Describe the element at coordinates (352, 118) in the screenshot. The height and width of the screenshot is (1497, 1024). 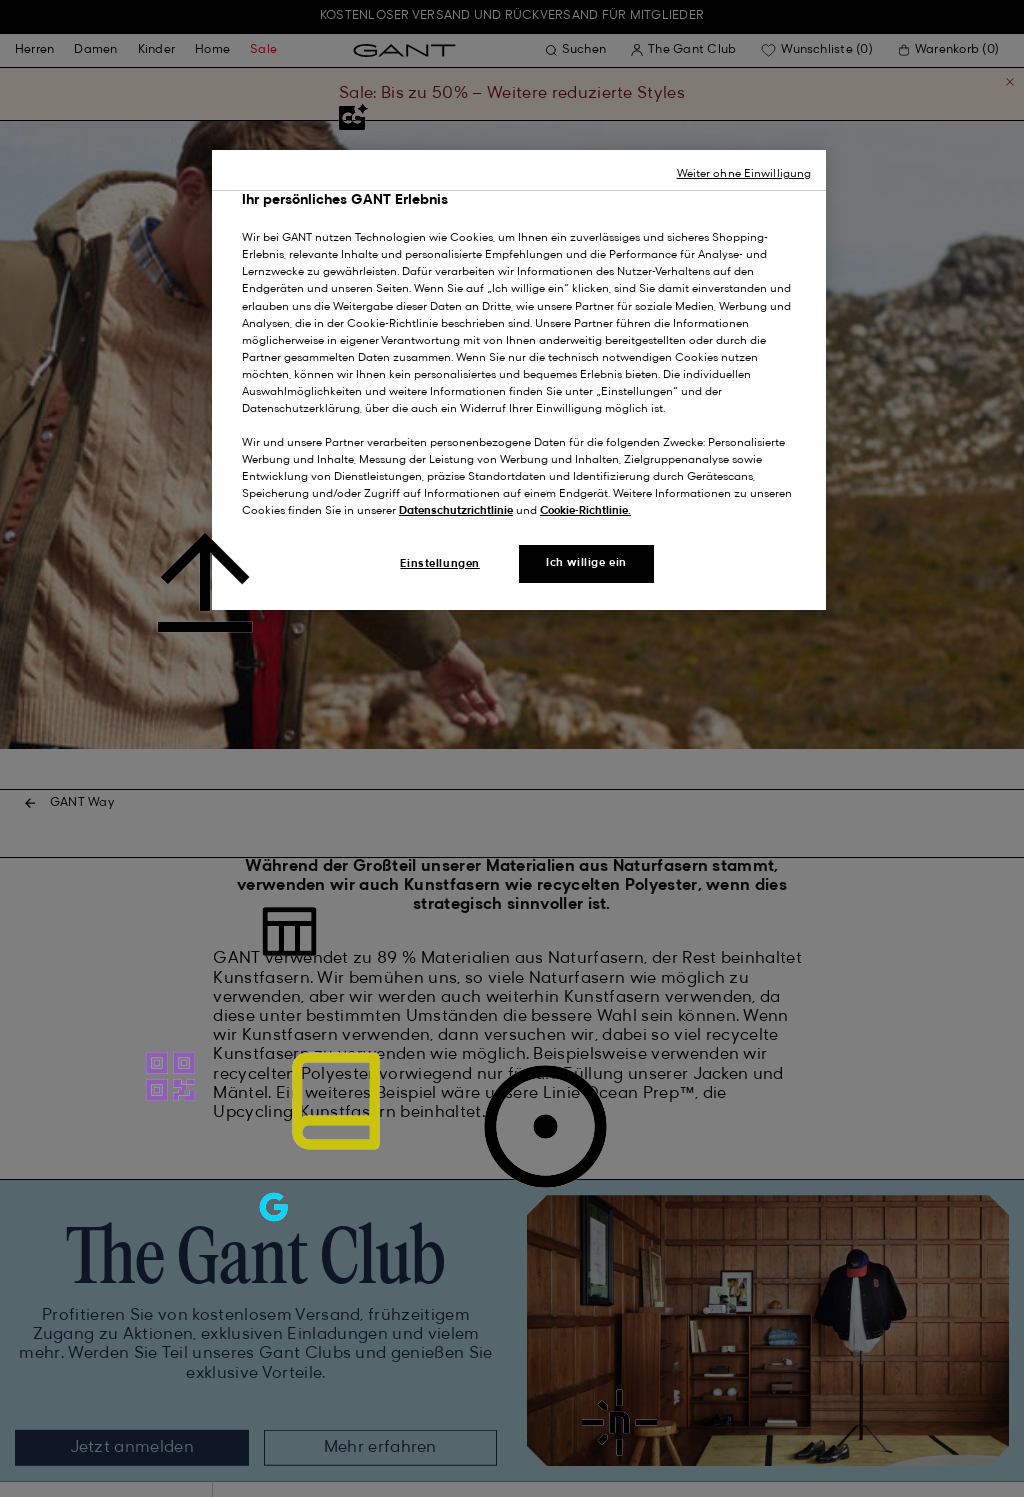
I see `enable AI-generated closed captions` at that location.